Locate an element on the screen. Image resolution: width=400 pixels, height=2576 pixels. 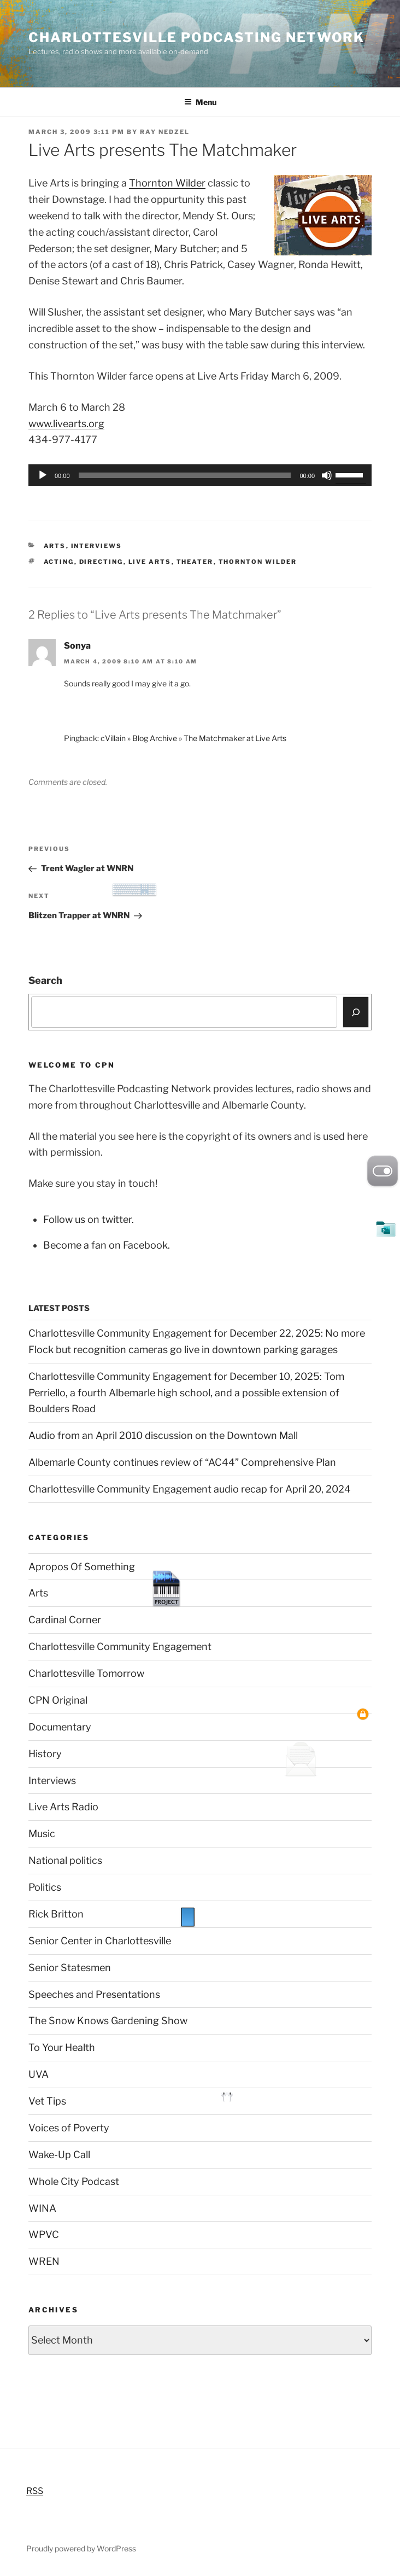
indicates a file or folder is read-only is located at coordinates (363, 1714).